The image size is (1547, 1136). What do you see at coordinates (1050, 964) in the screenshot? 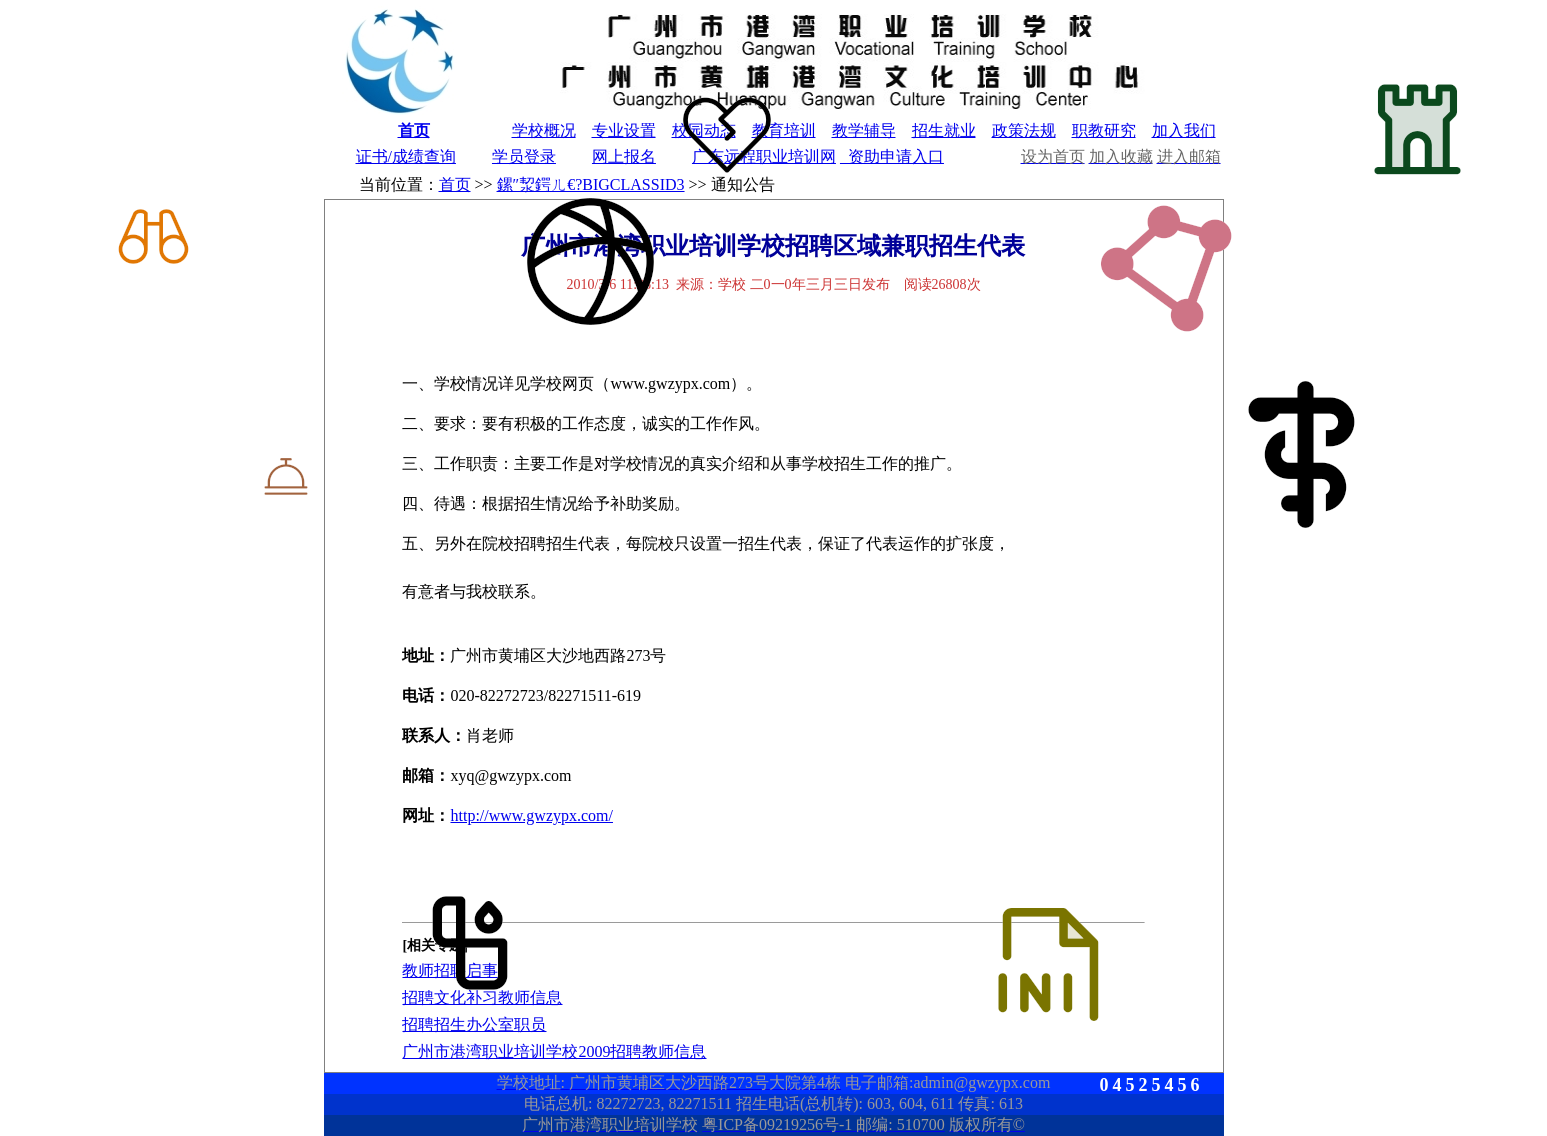
I see `view or open an INI configuration file` at bounding box center [1050, 964].